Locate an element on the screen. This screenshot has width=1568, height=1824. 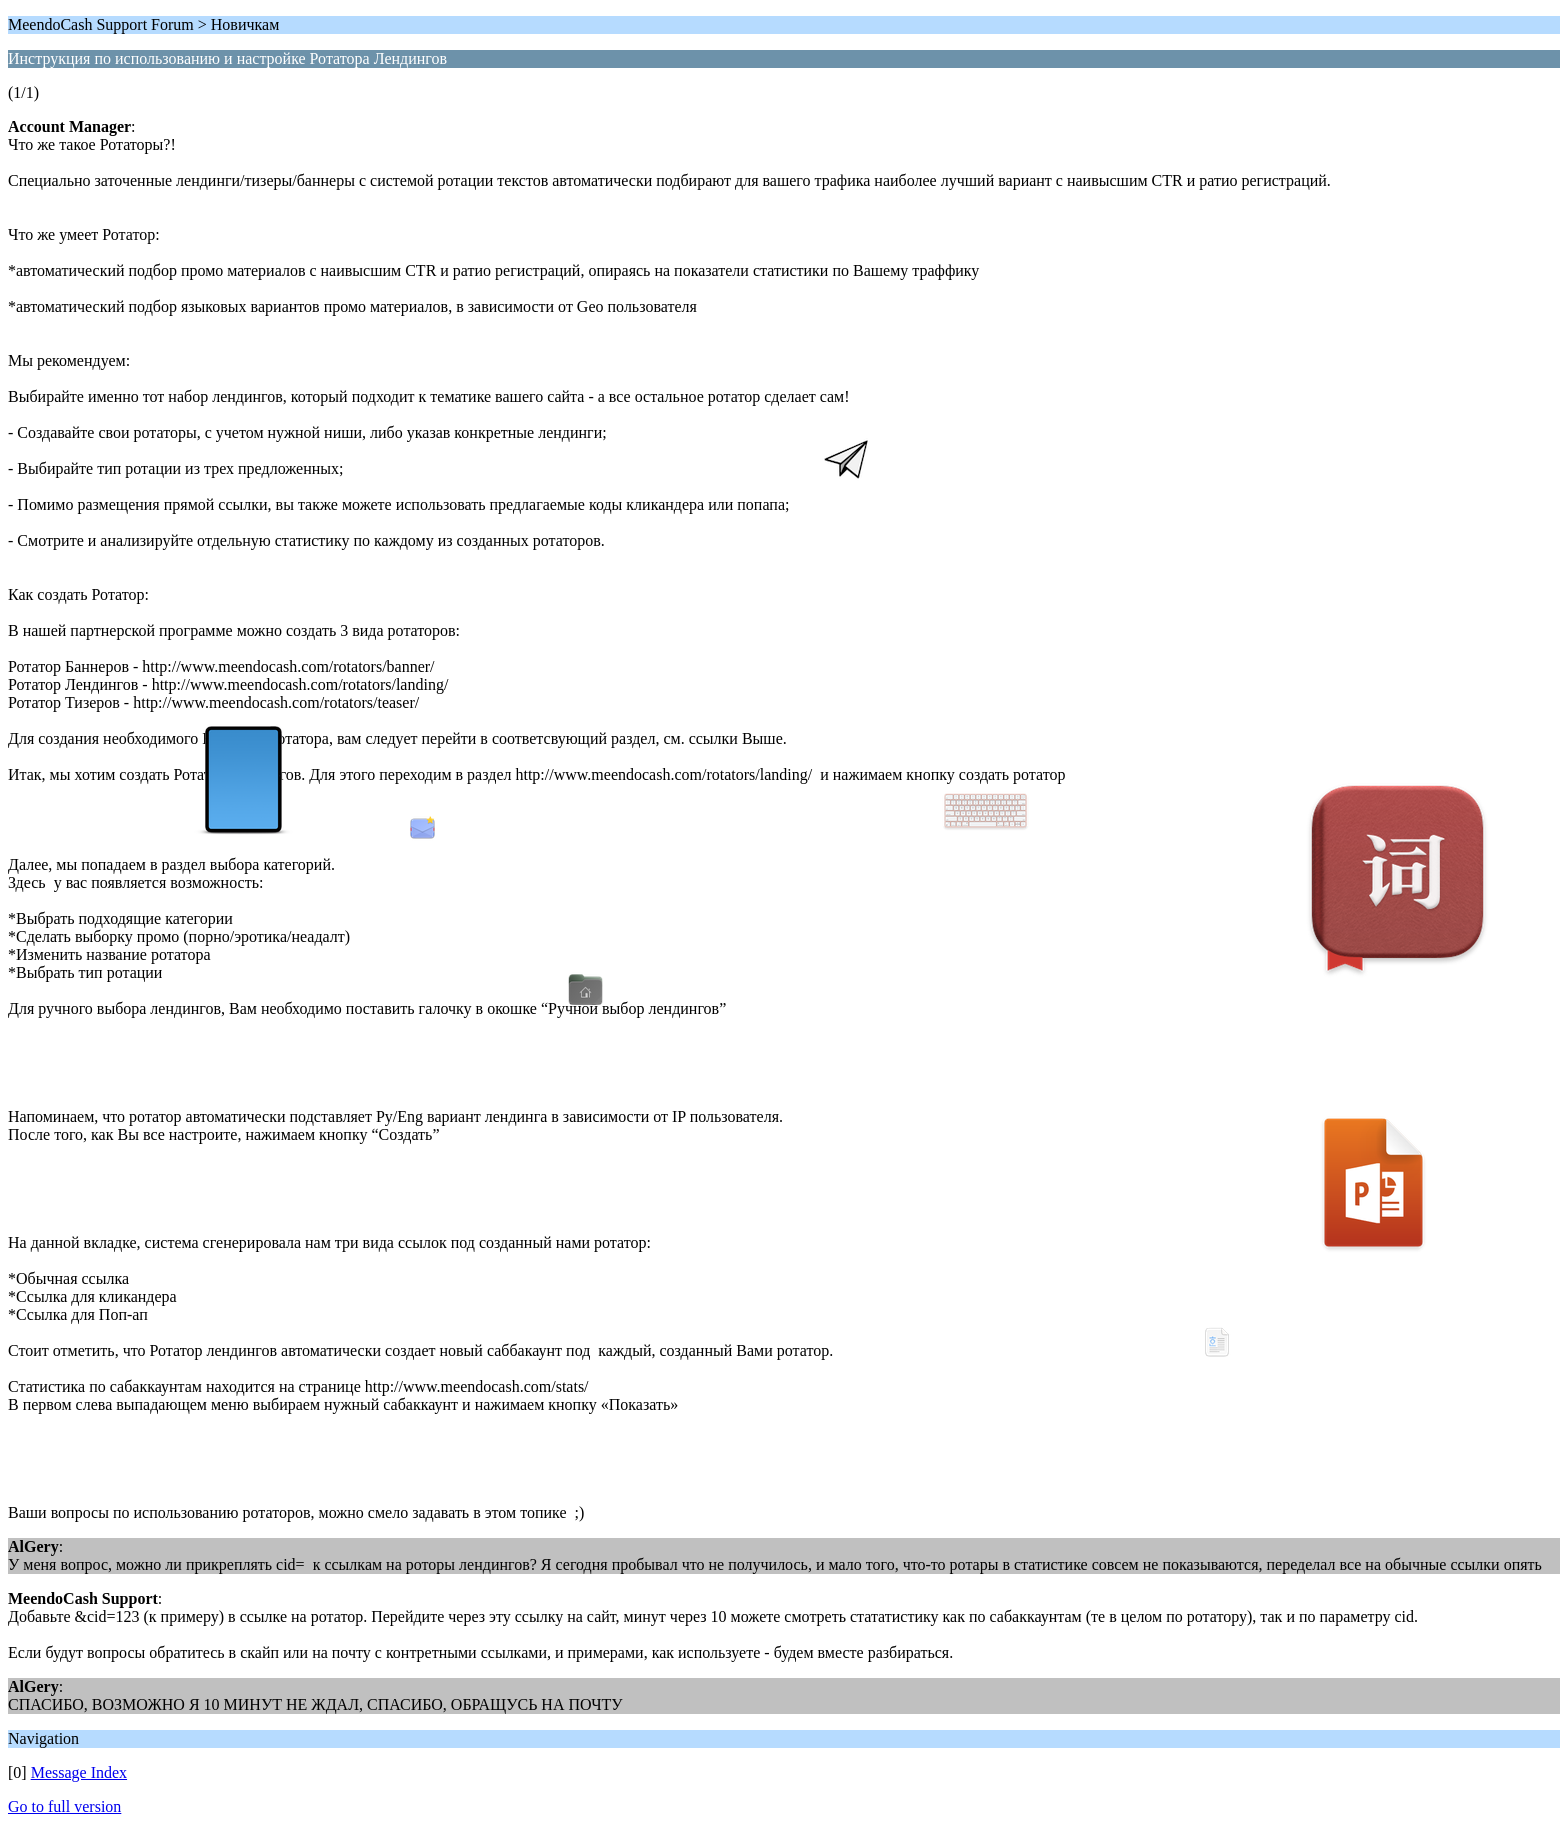
powerpoint template file with macros enabled is located at coordinates (1373, 1182).